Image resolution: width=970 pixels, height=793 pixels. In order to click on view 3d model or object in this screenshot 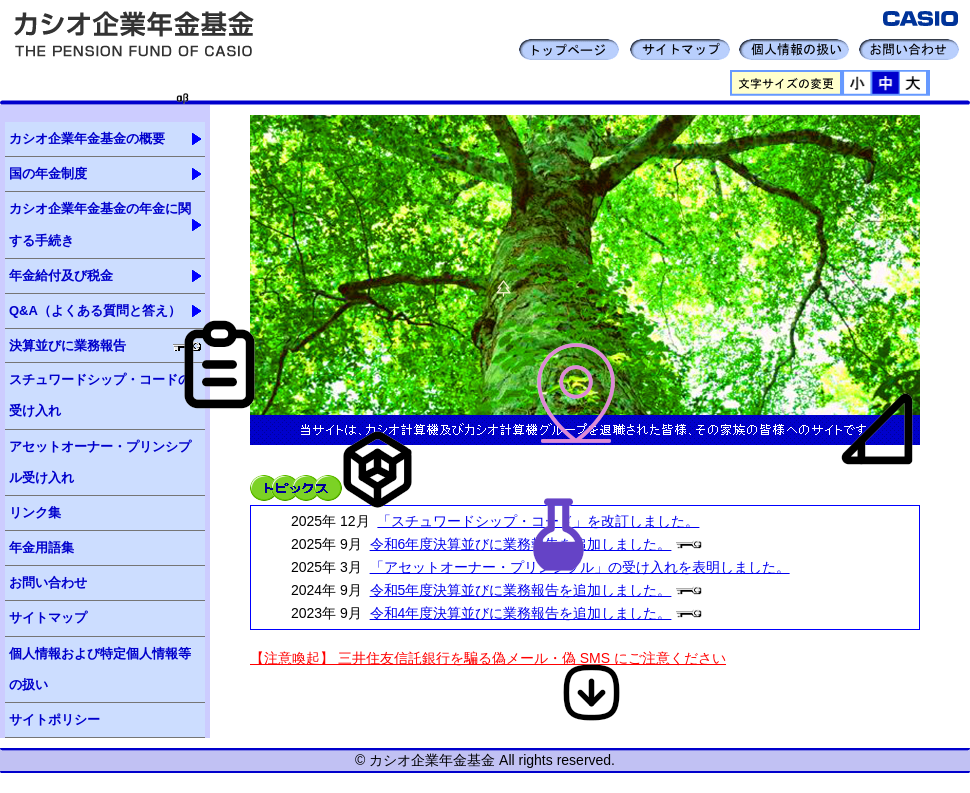, I will do `click(377, 469)`.